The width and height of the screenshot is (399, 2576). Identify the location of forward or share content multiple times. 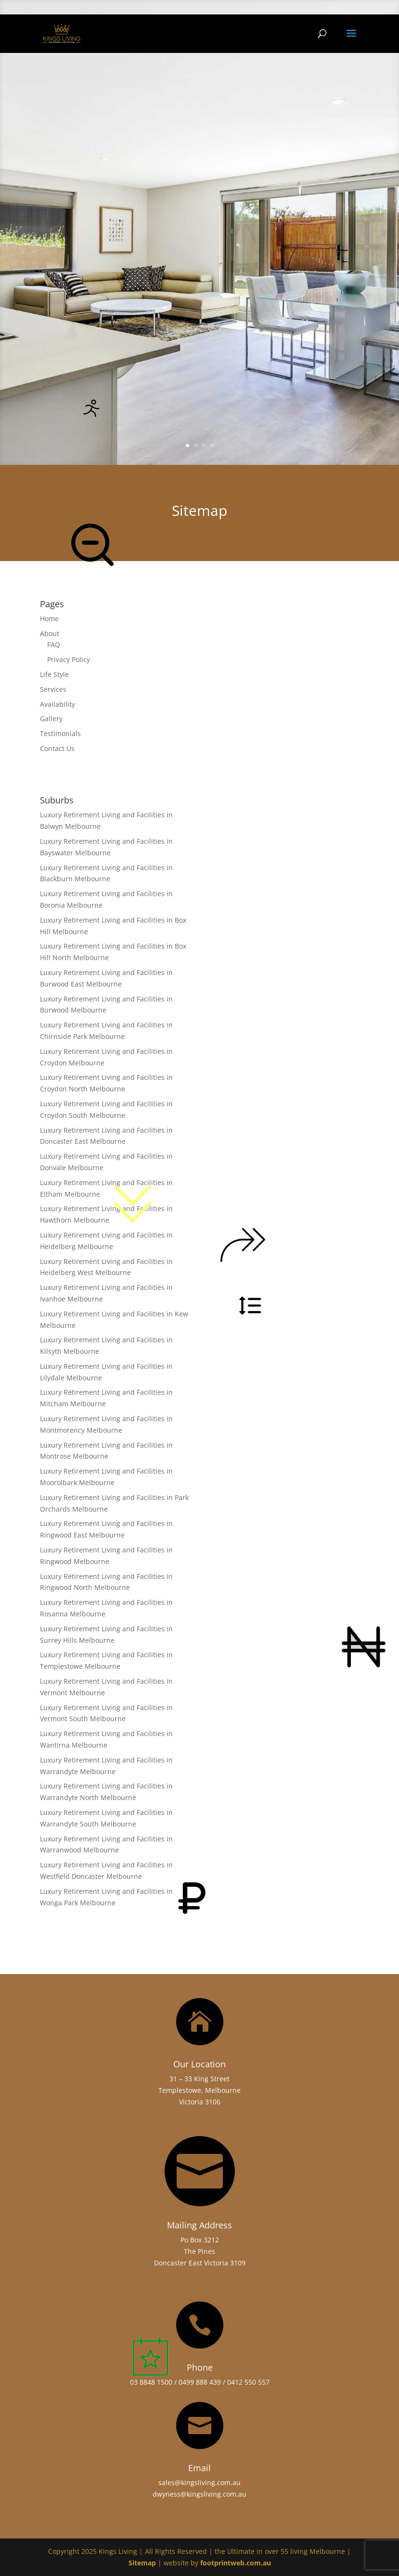
(243, 1245).